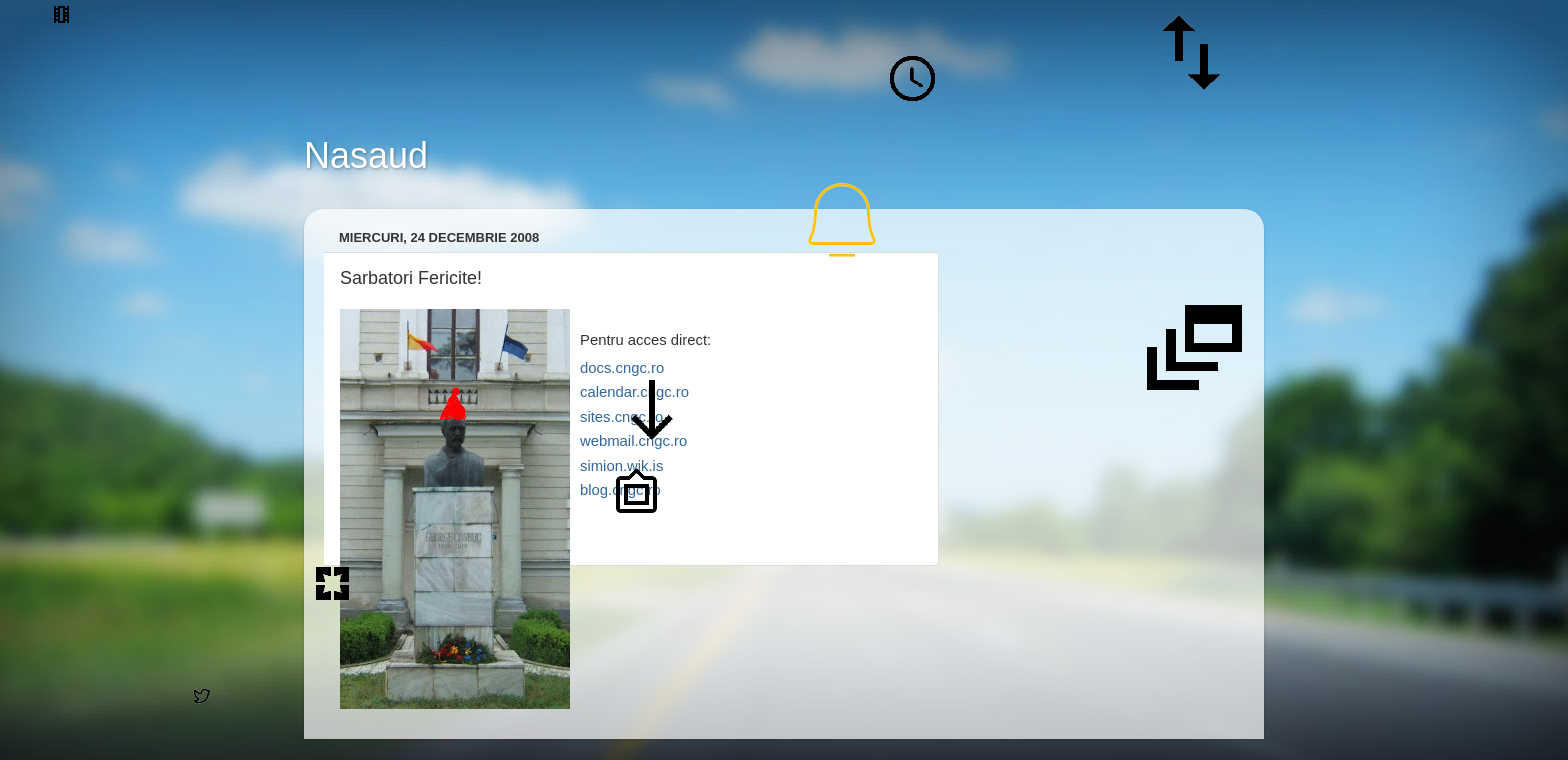  I want to click on view framed photos or artwork, so click(636, 492).